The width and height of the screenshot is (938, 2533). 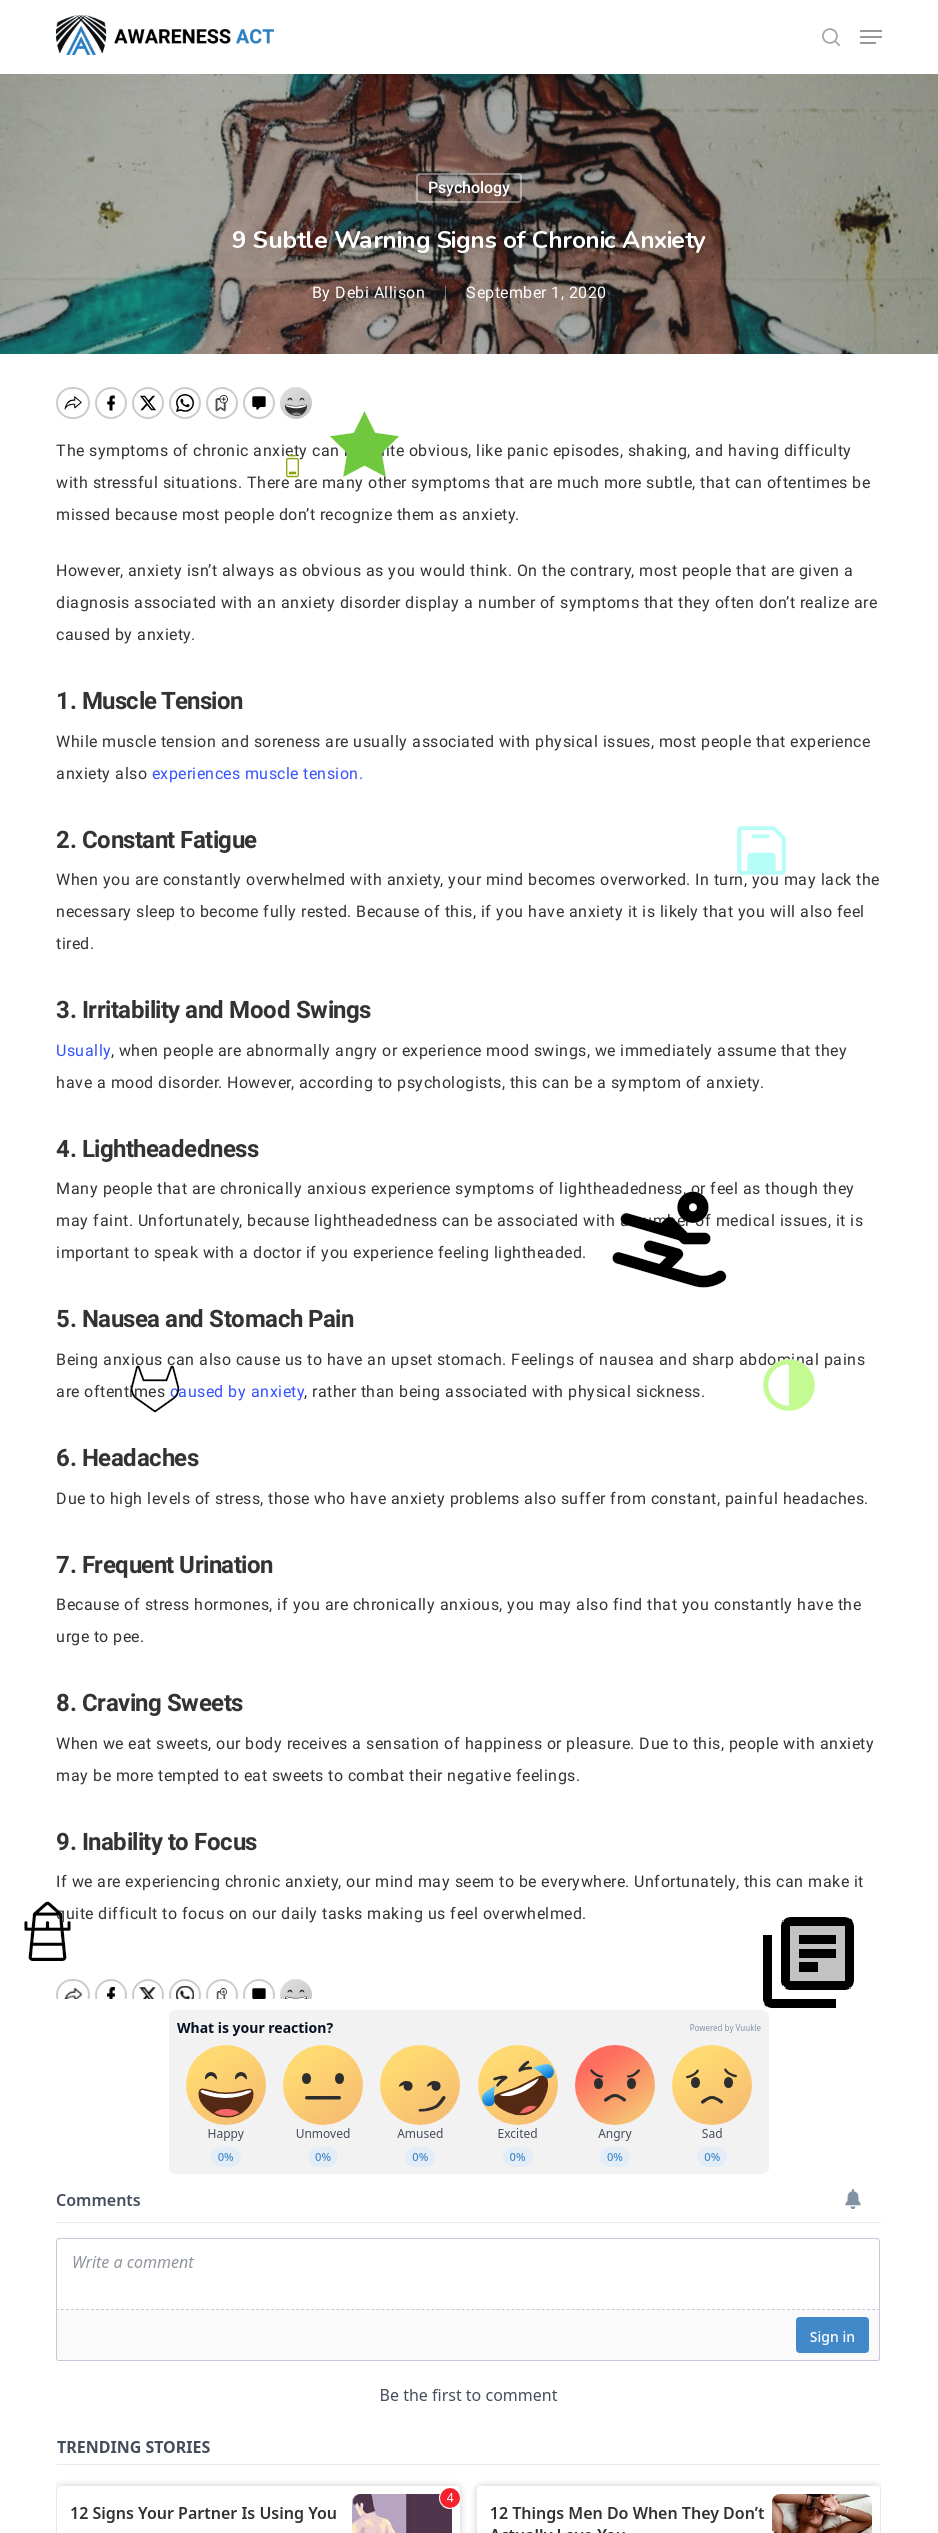 What do you see at coordinates (155, 1388) in the screenshot?
I see `open gitlab repository` at bounding box center [155, 1388].